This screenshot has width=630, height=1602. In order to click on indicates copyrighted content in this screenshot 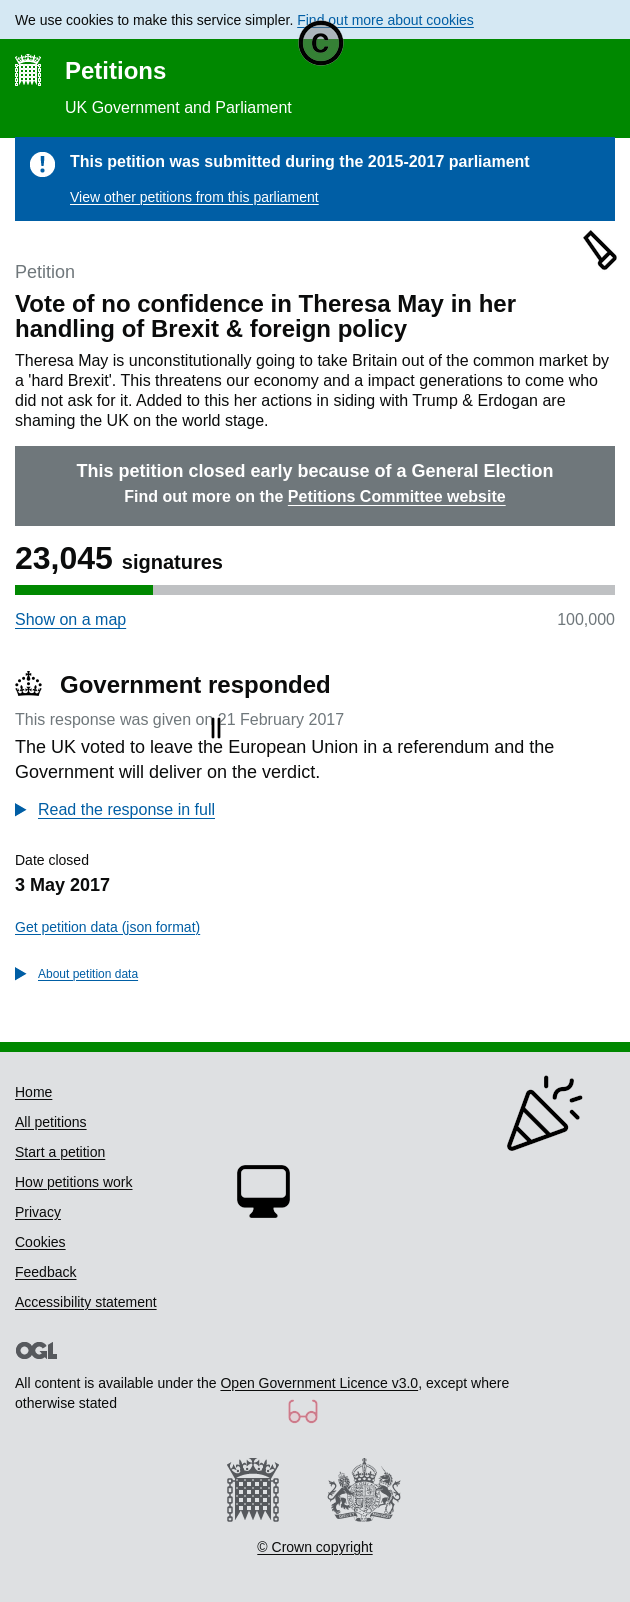, I will do `click(321, 43)`.